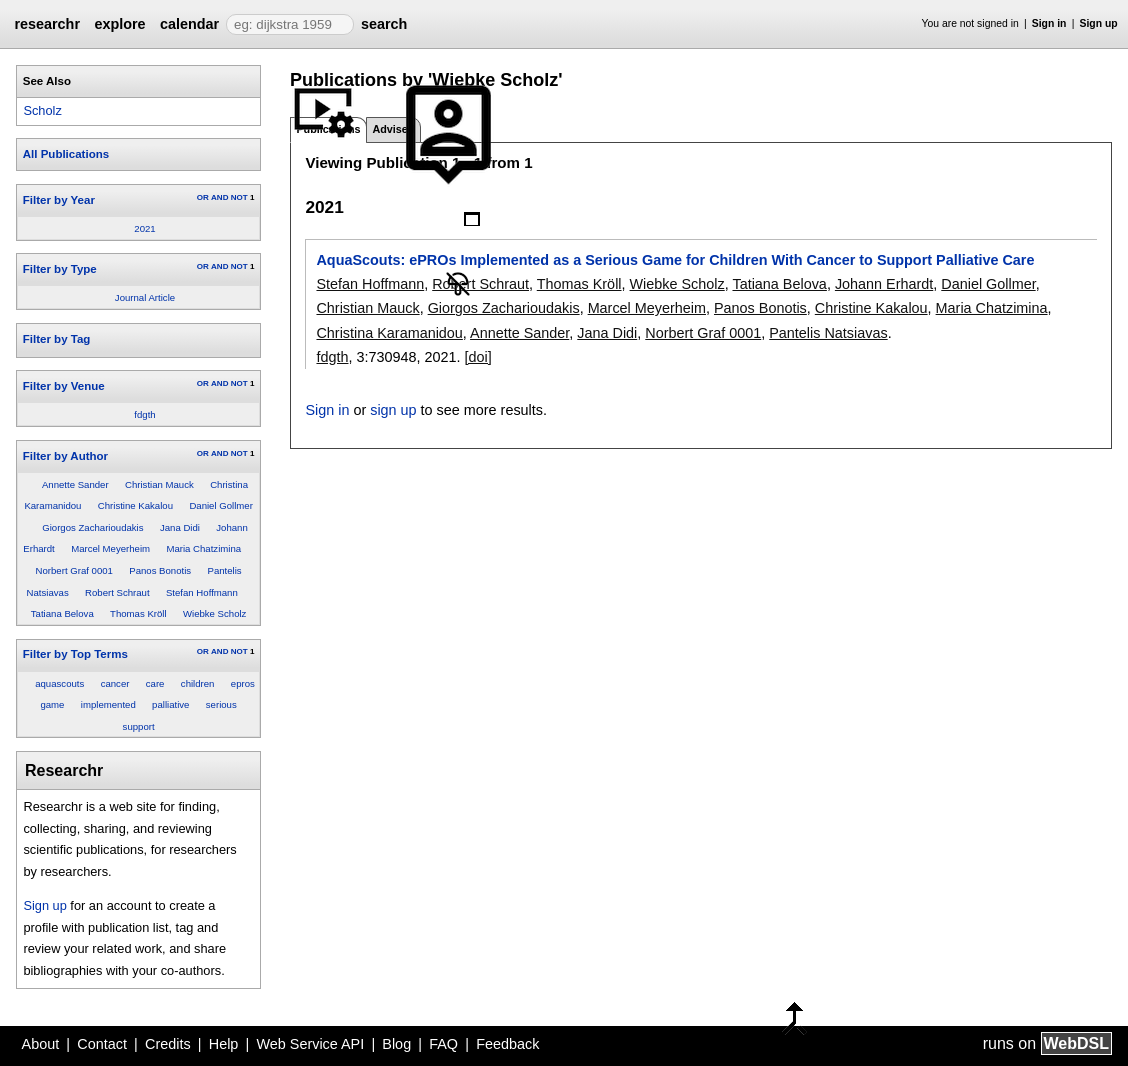 Image resolution: width=1128 pixels, height=1066 pixels. What do you see at coordinates (323, 109) in the screenshot?
I see `adjust video playback settings` at bounding box center [323, 109].